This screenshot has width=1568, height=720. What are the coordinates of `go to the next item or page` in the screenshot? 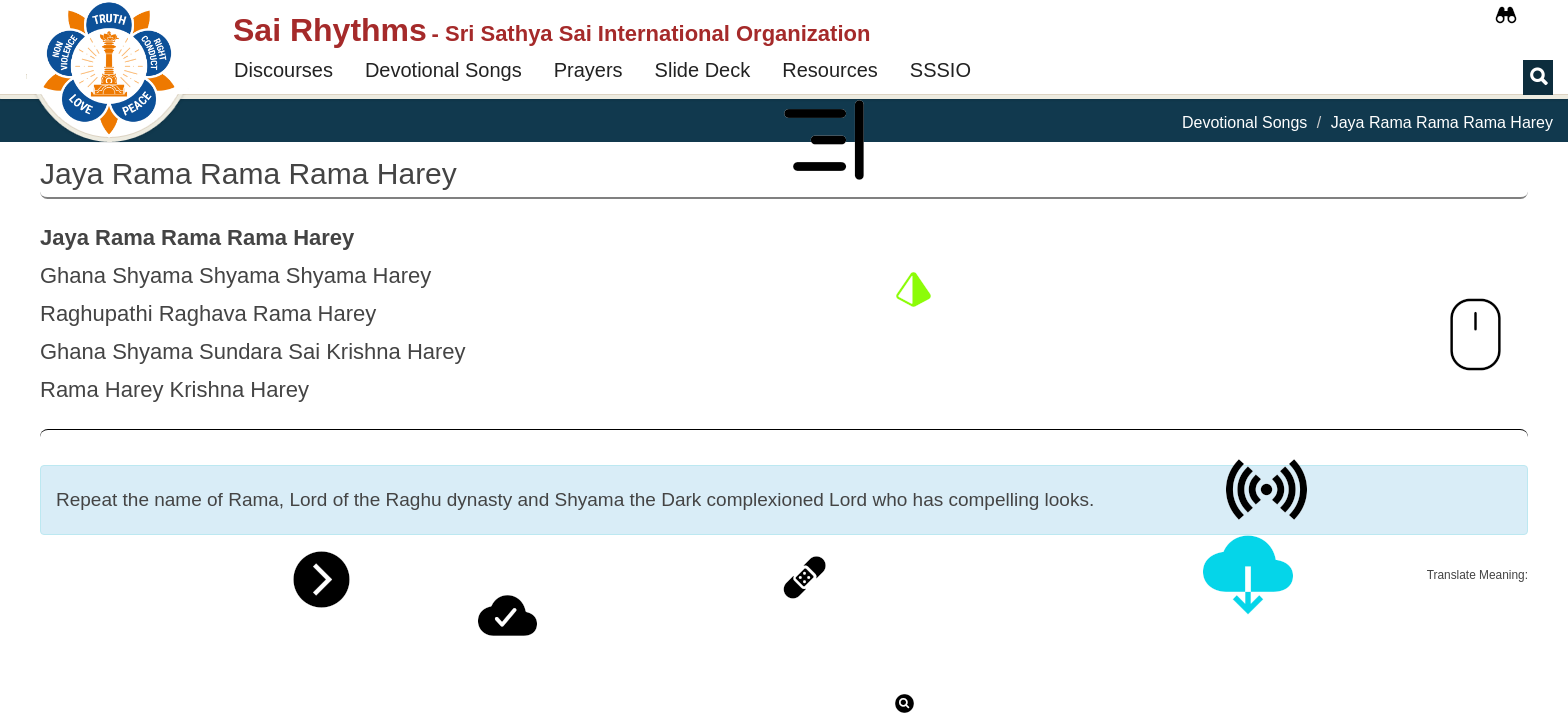 It's located at (321, 579).